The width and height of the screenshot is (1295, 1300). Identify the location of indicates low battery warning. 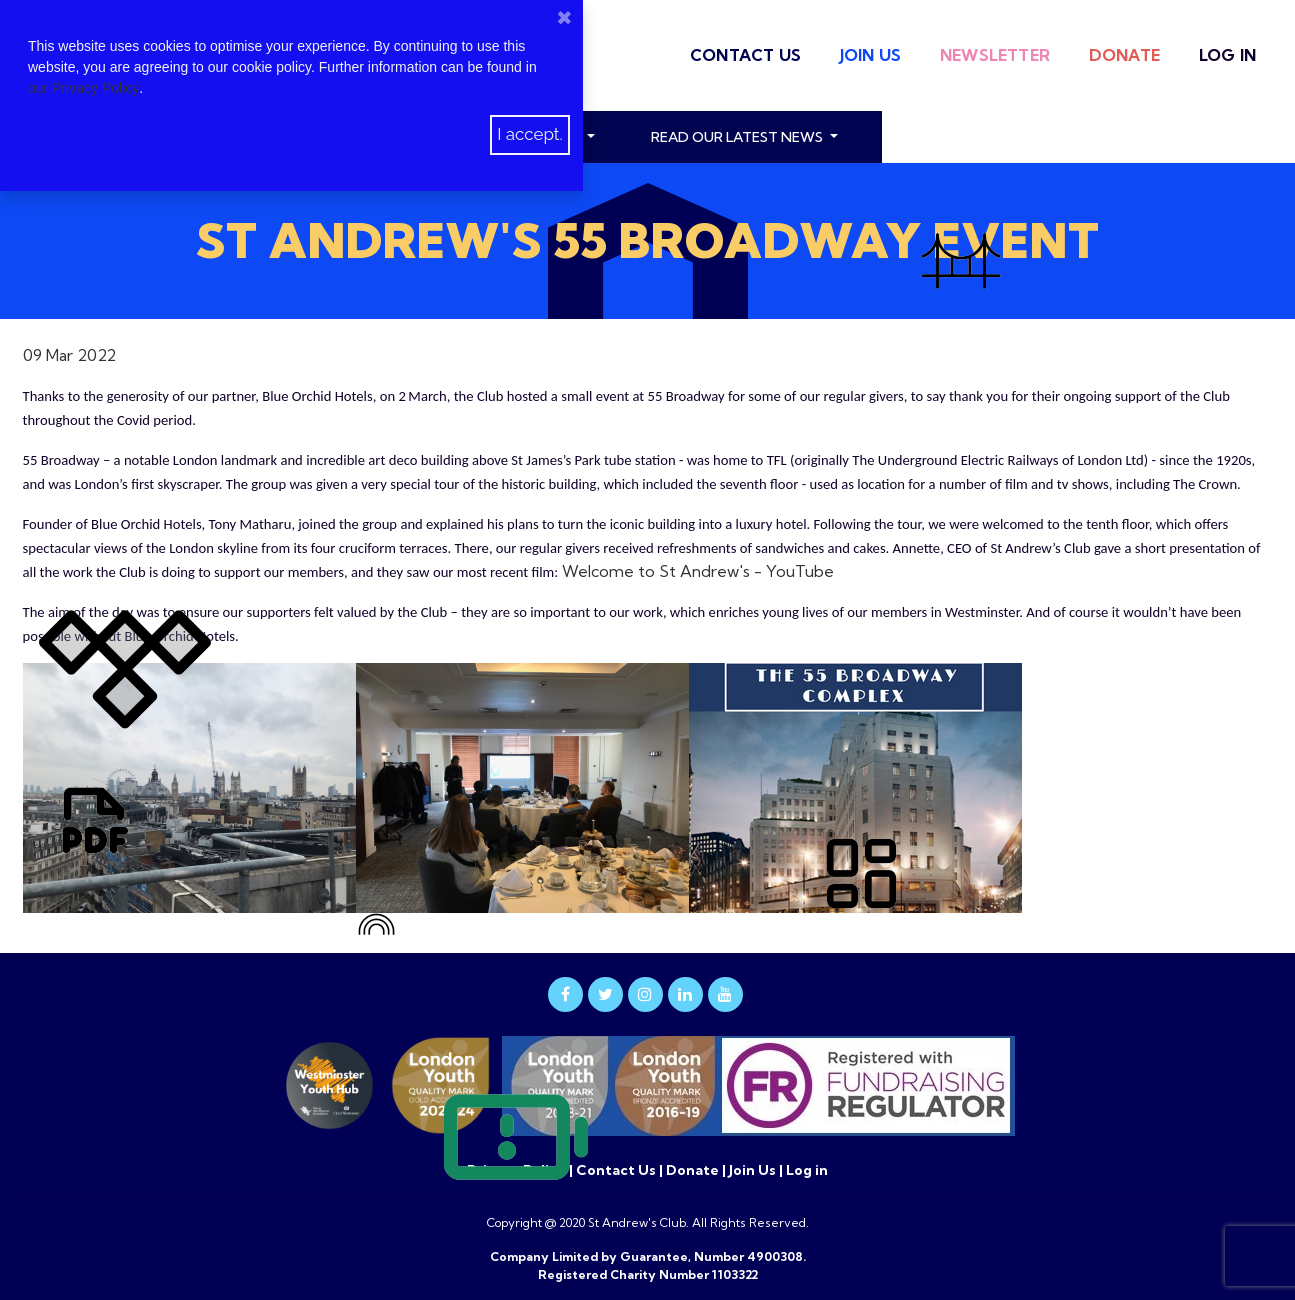
(516, 1137).